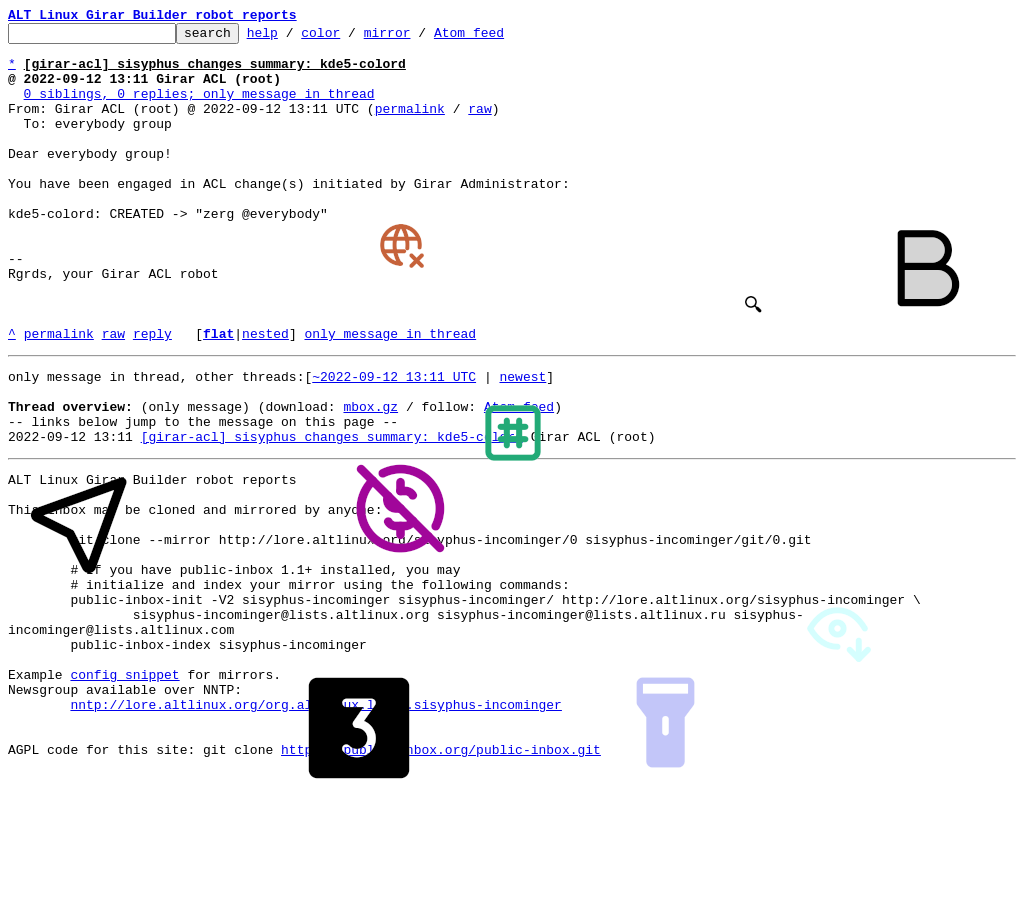 This screenshot has width=1024, height=906. Describe the element at coordinates (359, 728) in the screenshot. I see `select option three from a numbered list` at that location.